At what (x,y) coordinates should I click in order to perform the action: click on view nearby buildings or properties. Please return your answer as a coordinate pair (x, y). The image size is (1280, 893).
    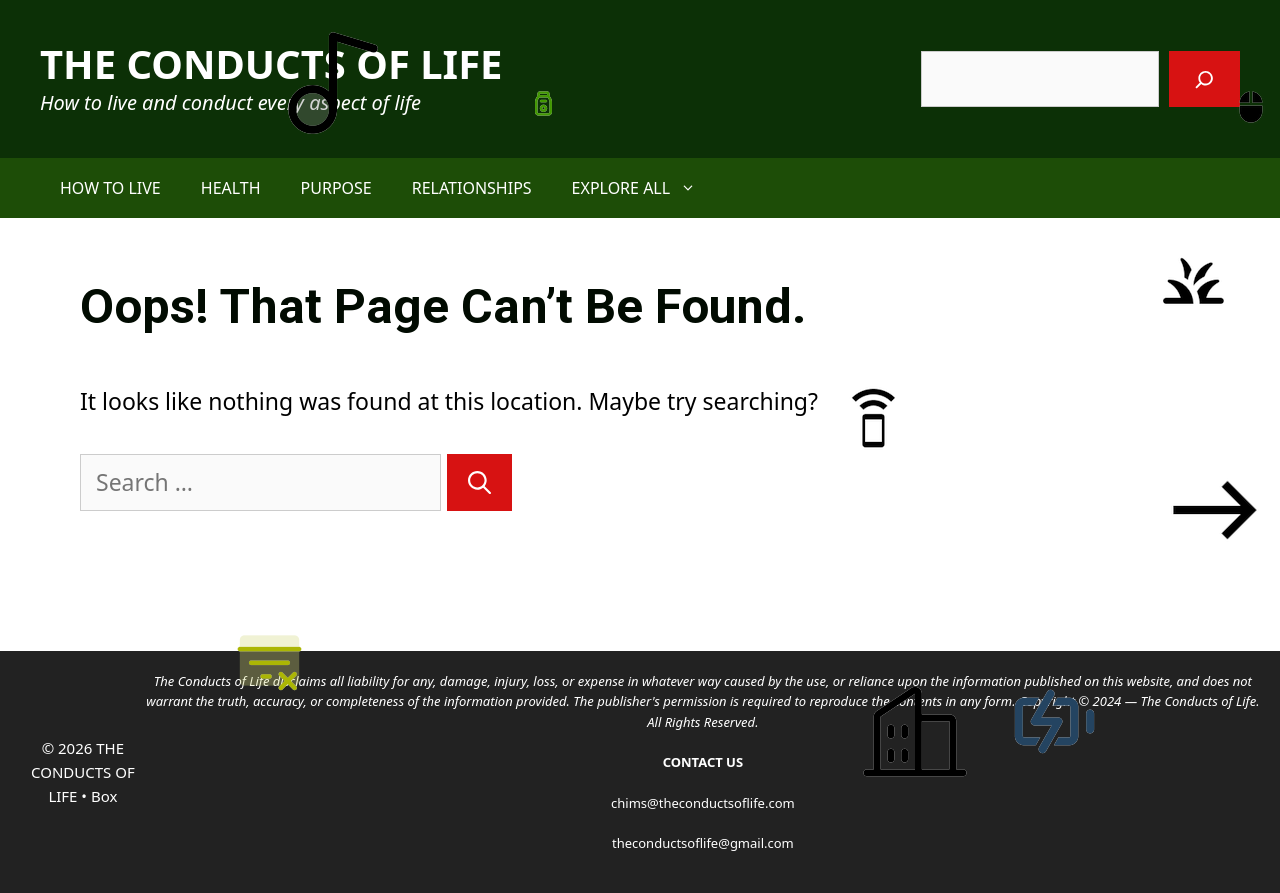
    Looking at the image, I should click on (915, 735).